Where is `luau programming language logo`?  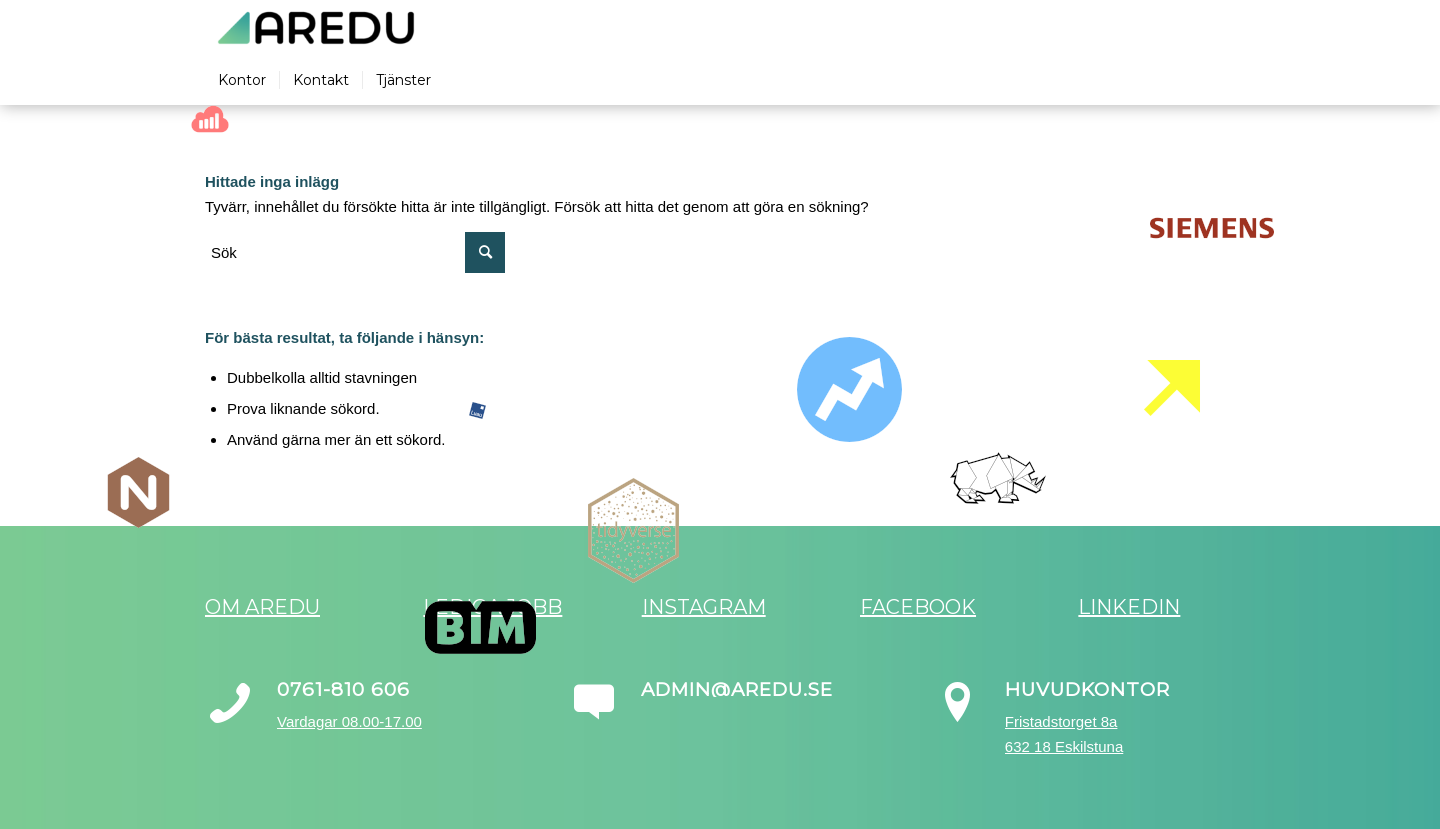
luau programming language logo is located at coordinates (477, 410).